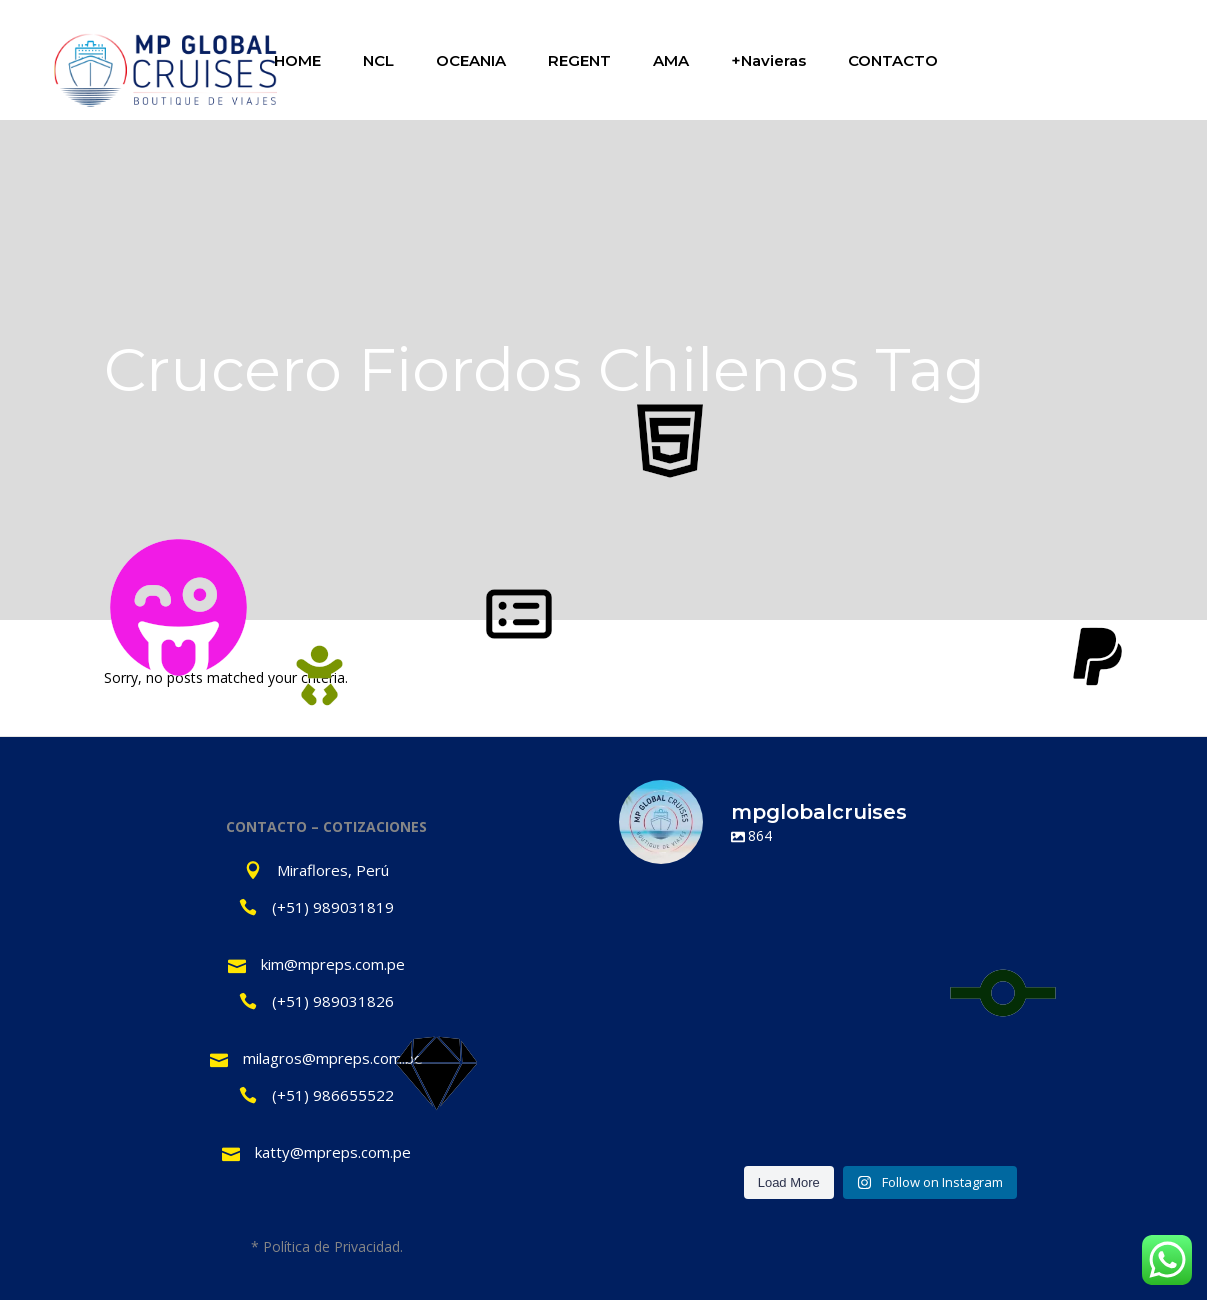 The height and width of the screenshot is (1300, 1207). What do you see at coordinates (178, 607) in the screenshot?
I see `react with a playful or silly expression` at bounding box center [178, 607].